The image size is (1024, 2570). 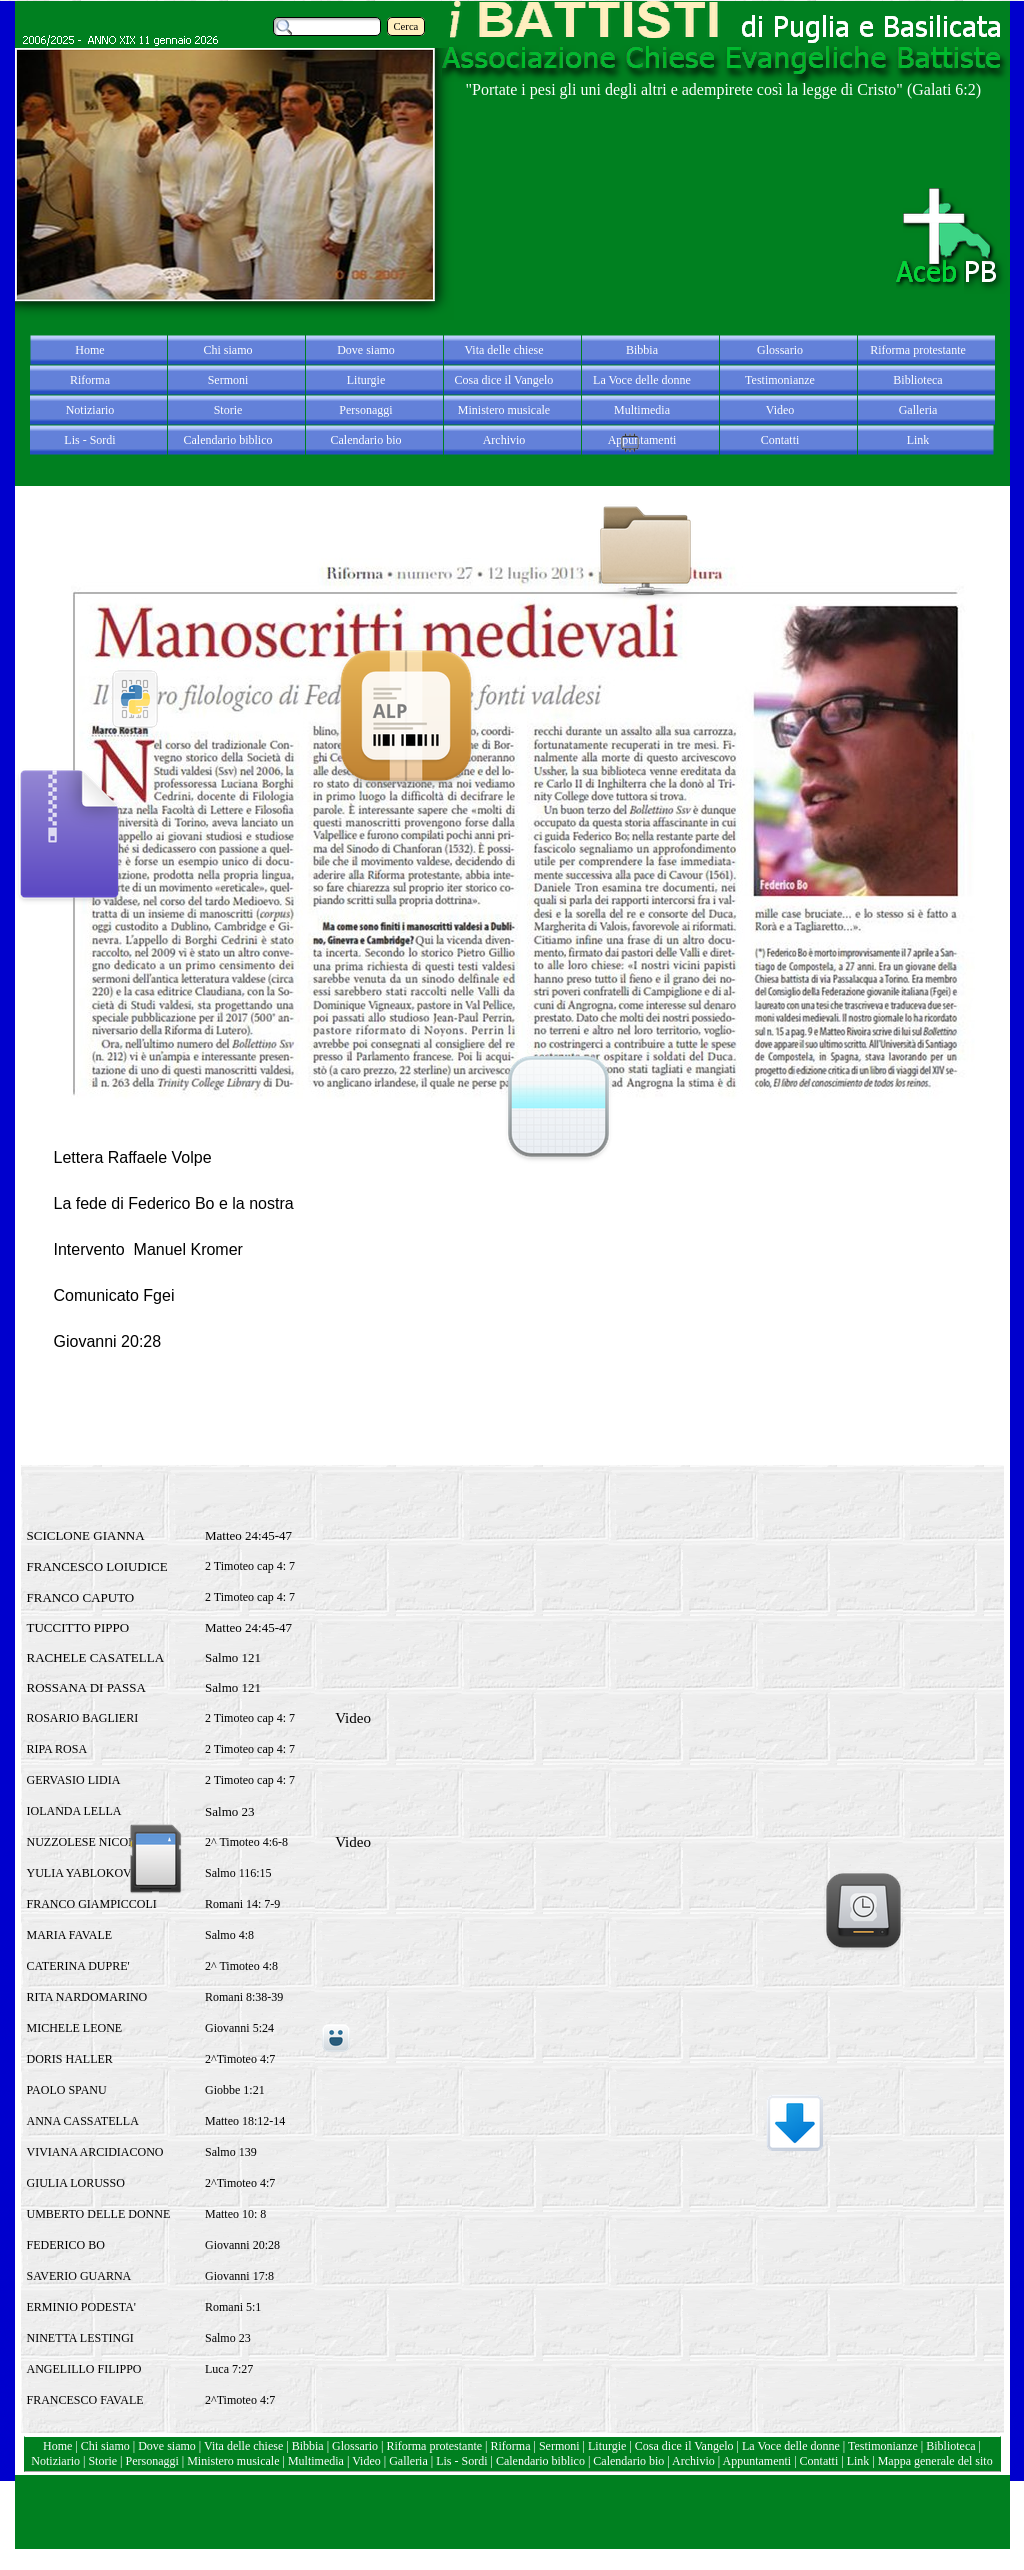 What do you see at coordinates (156, 1859) in the screenshot?
I see `access SD card storage` at bounding box center [156, 1859].